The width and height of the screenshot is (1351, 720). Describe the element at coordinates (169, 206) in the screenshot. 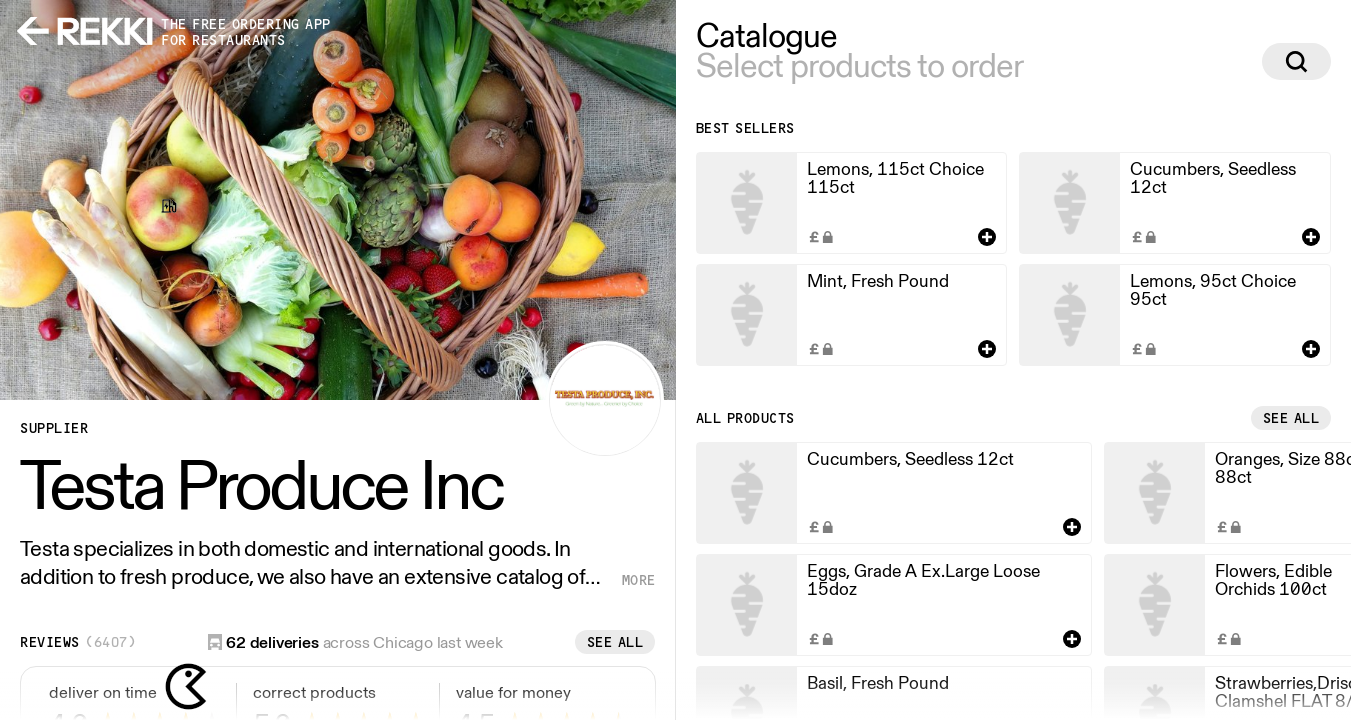

I see `find nearby electric vehicle charging stations` at that location.